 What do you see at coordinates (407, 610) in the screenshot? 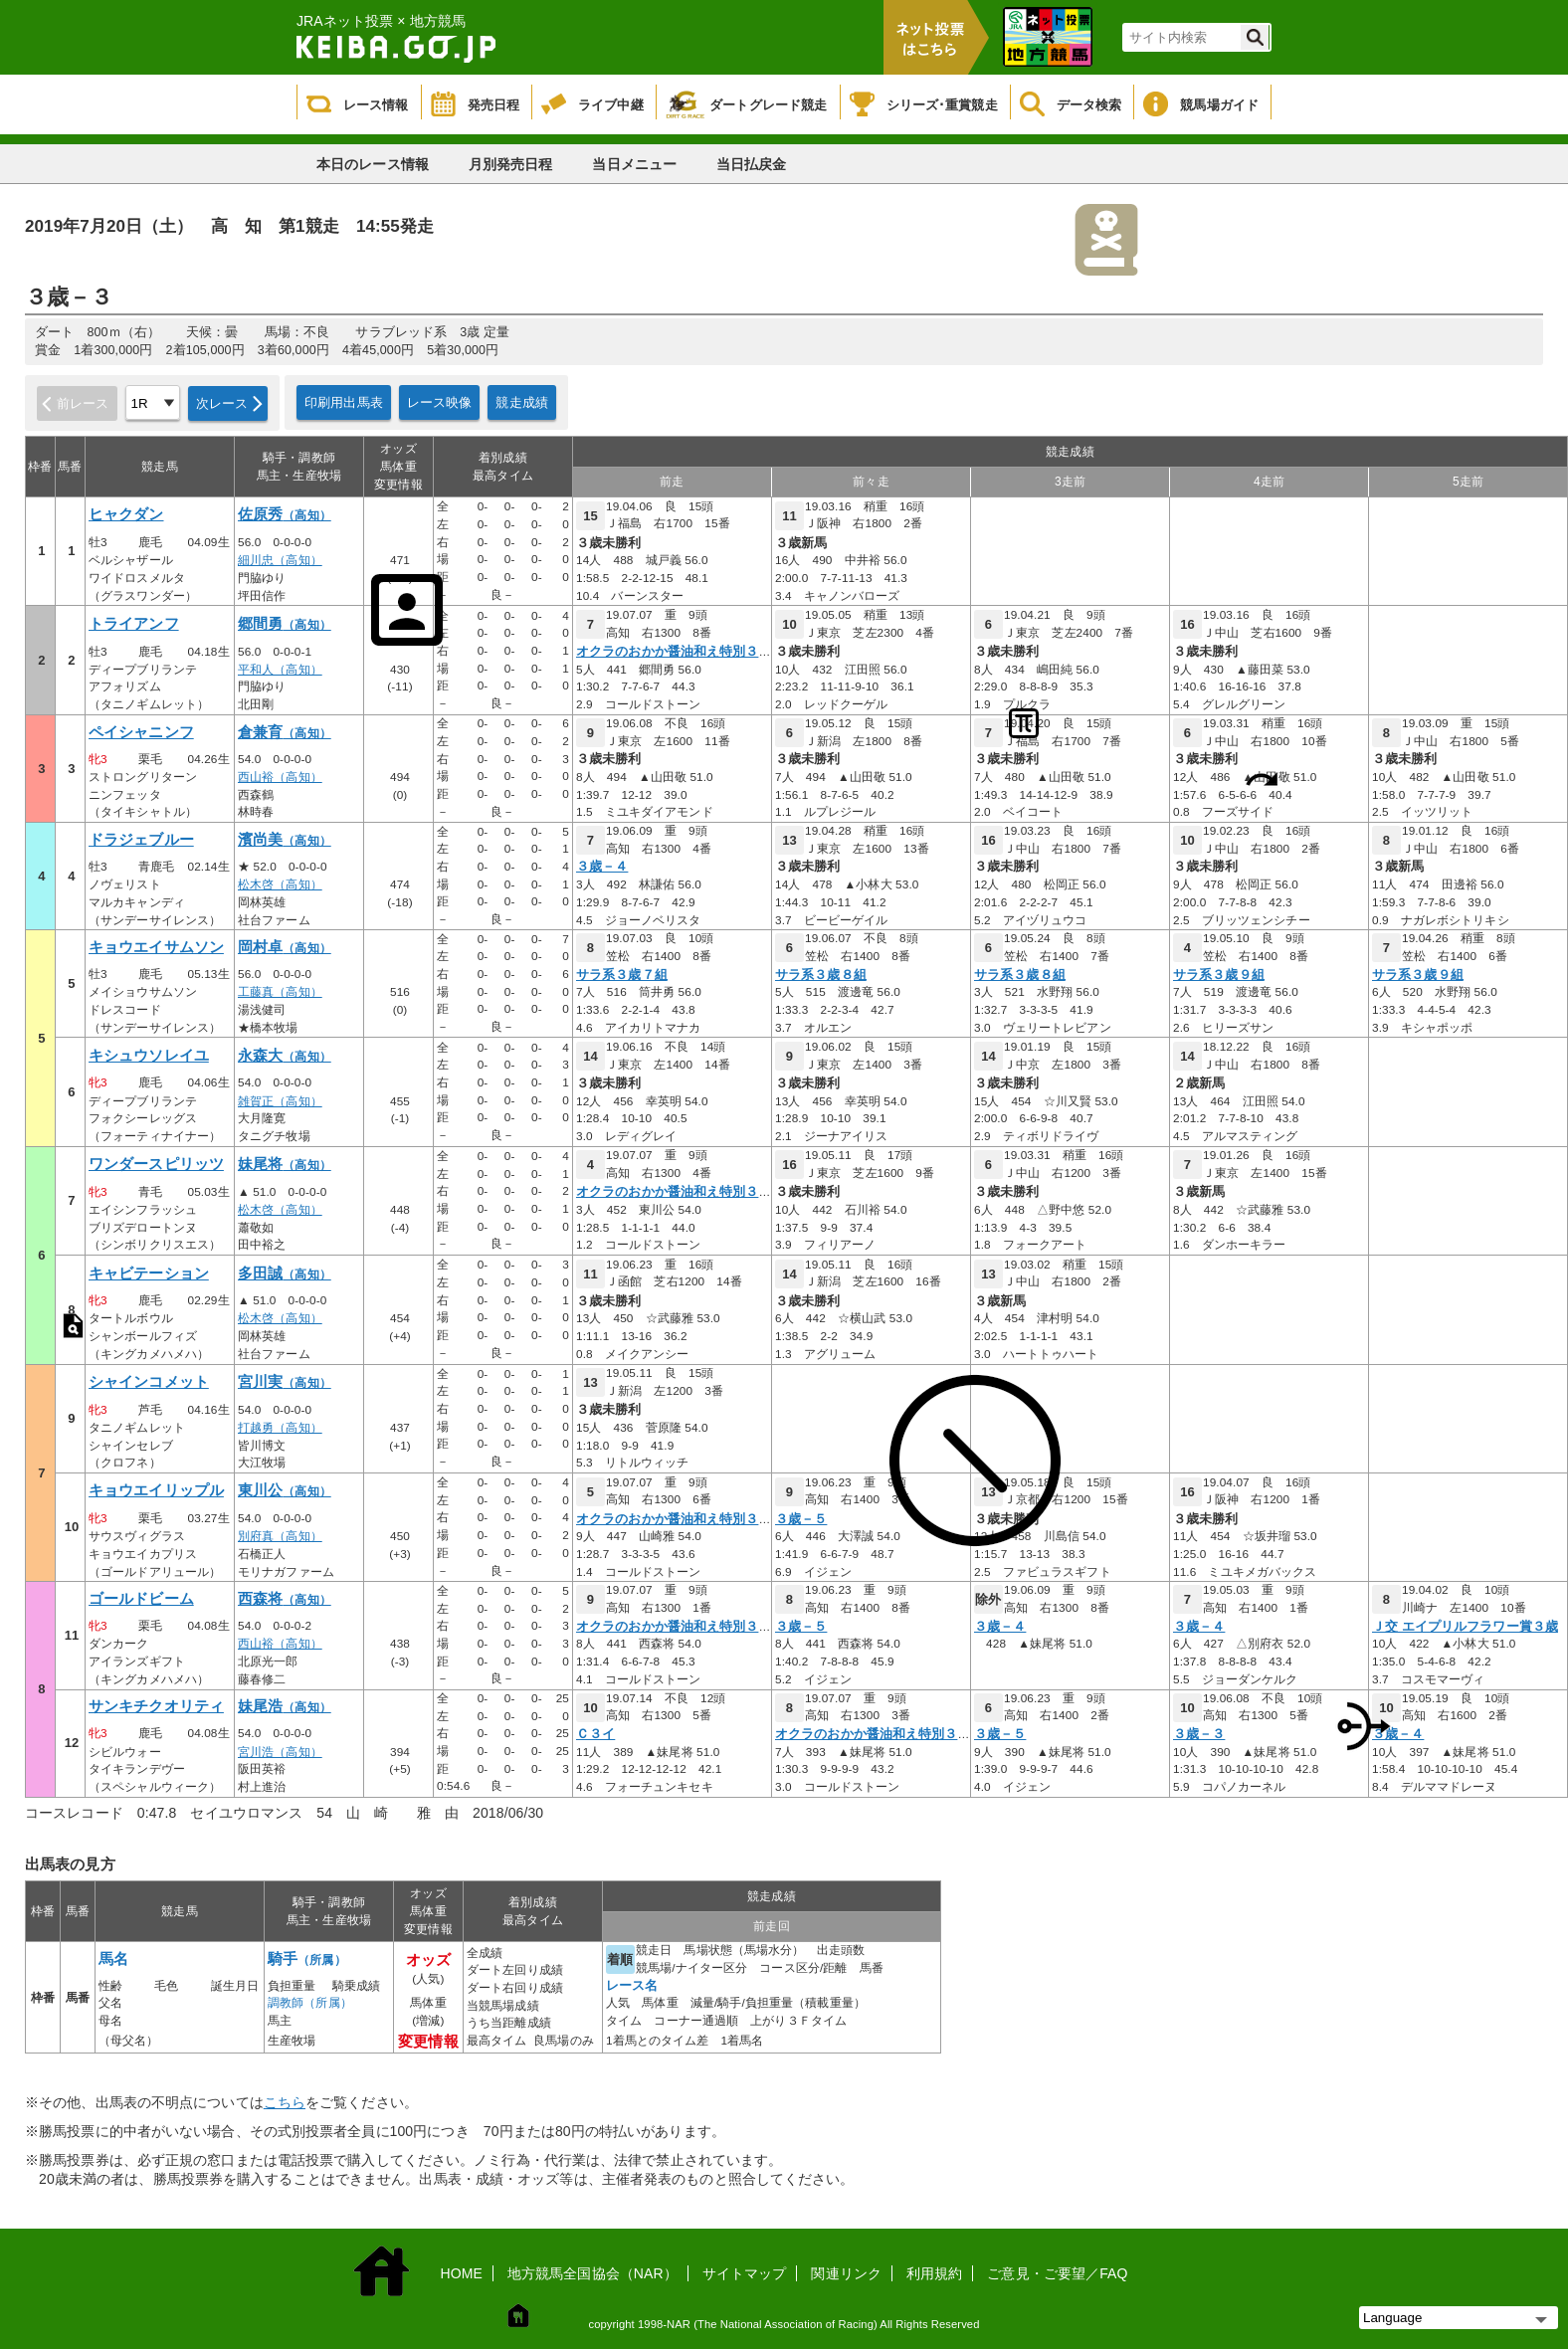
I see `switch to portrait orientation mode` at bounding box center [407, 610].